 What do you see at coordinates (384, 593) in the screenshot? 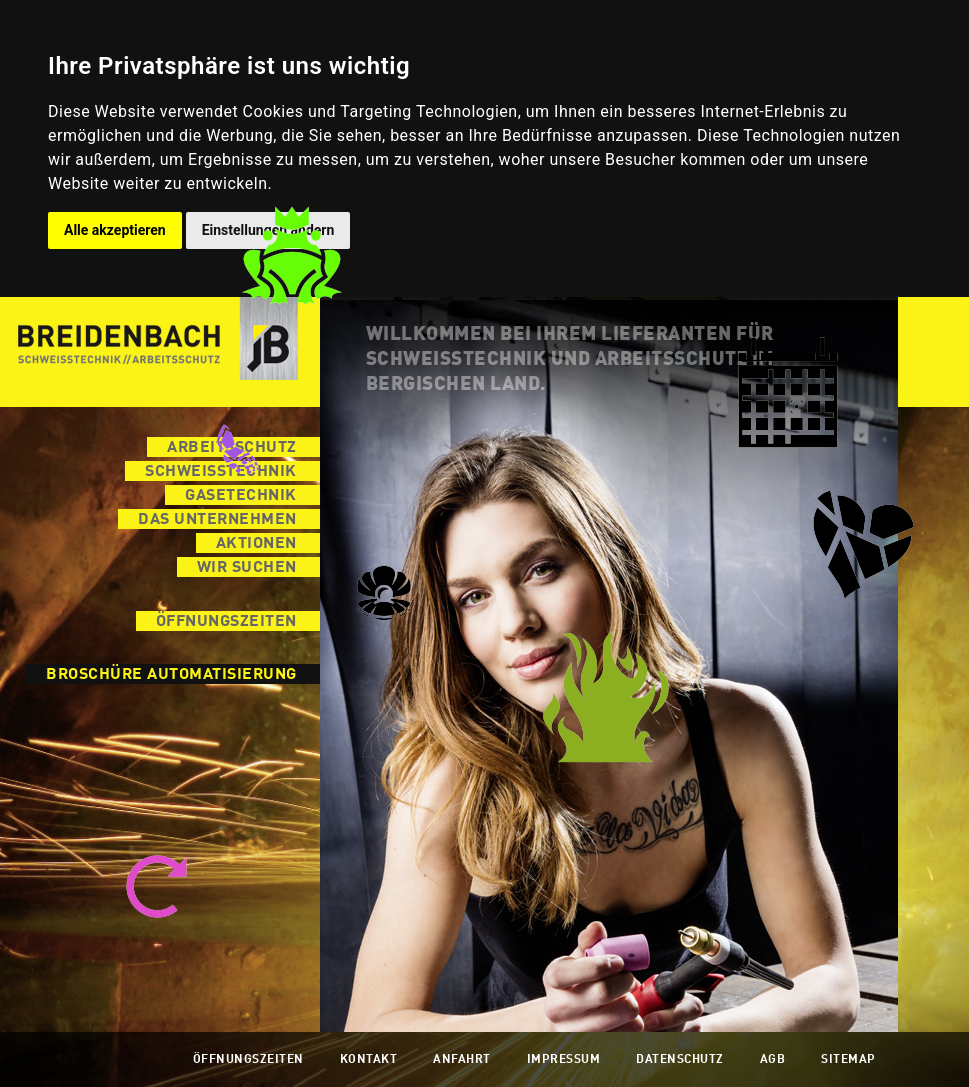
I see `oyster shell with pearl icon` at bounding box center [384, 593].